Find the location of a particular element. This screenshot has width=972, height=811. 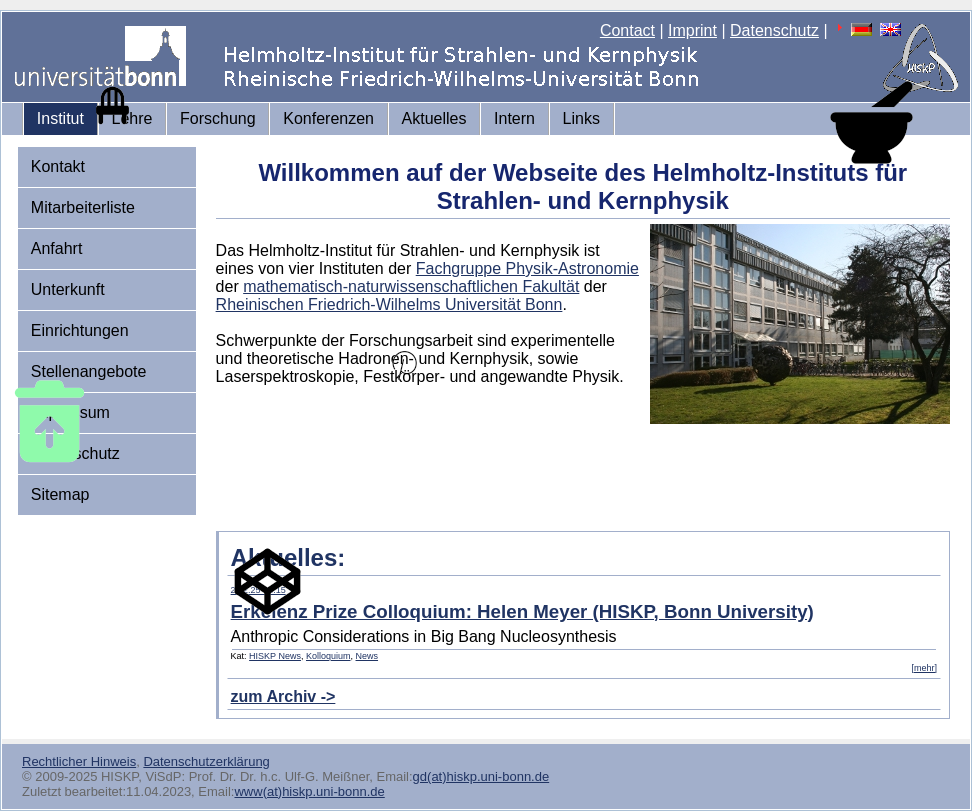

restore item from trash is located at coordinates (49, 422).